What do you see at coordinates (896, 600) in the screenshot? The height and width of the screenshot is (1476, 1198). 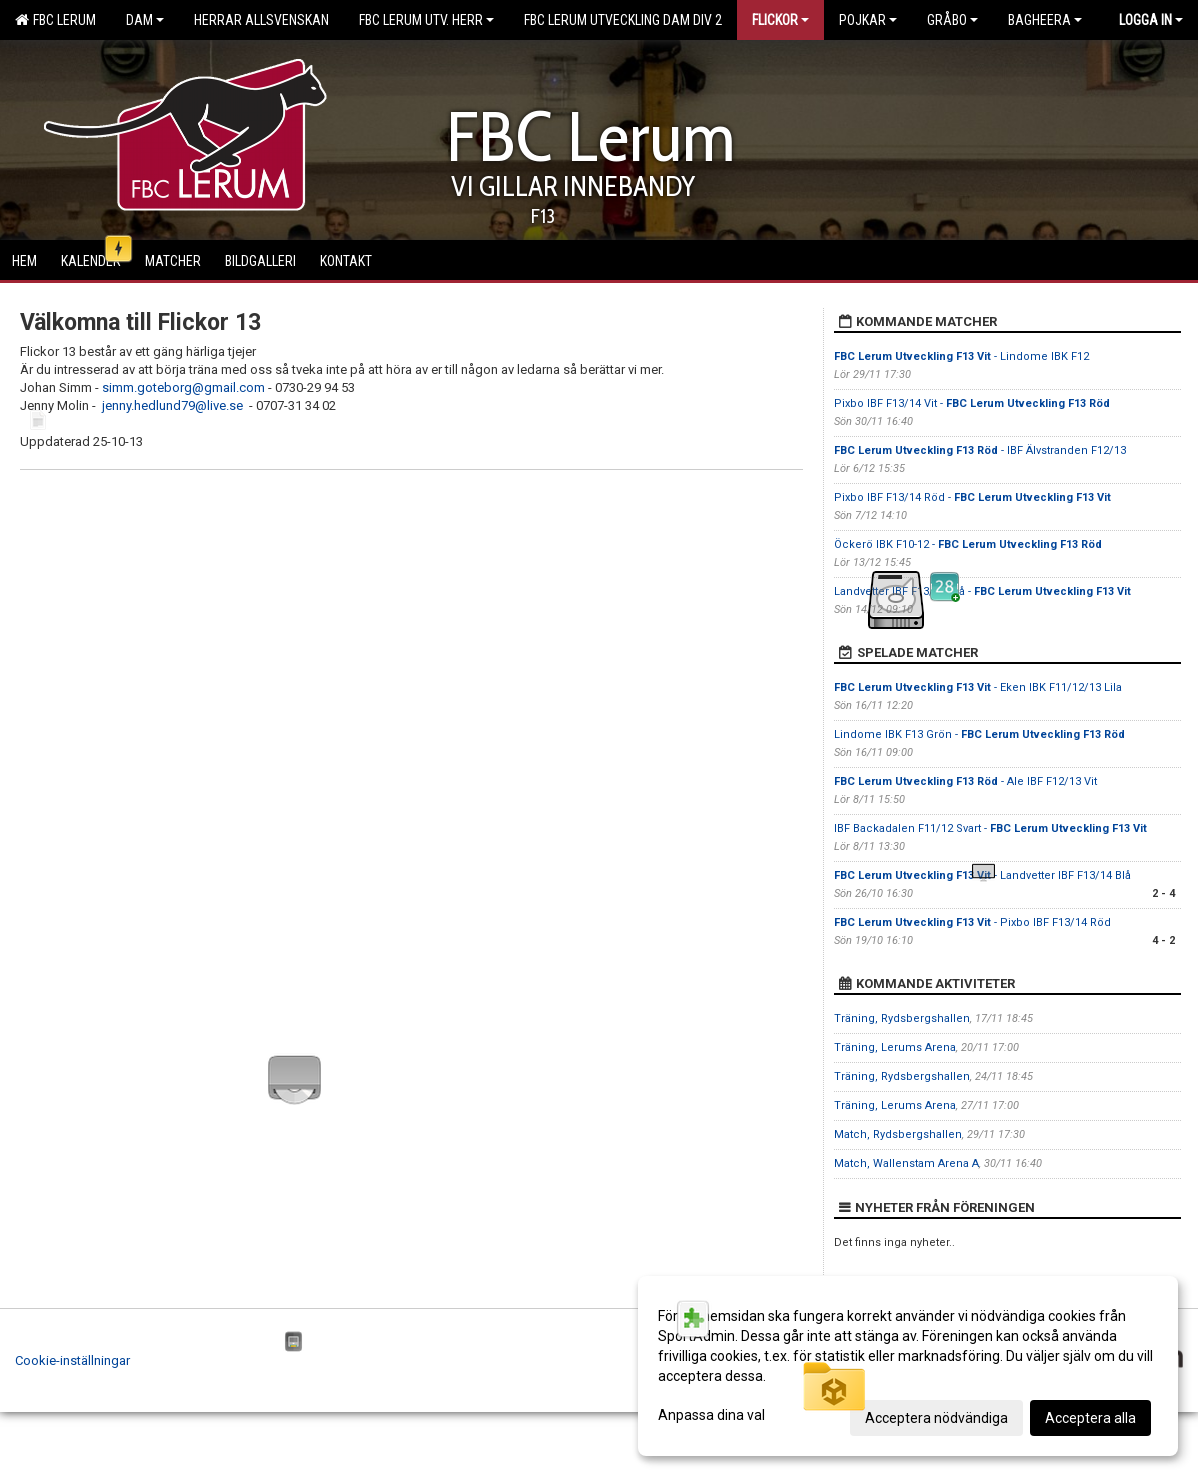 I see `access internal hard drive storage` at bounding box center [896, 600].